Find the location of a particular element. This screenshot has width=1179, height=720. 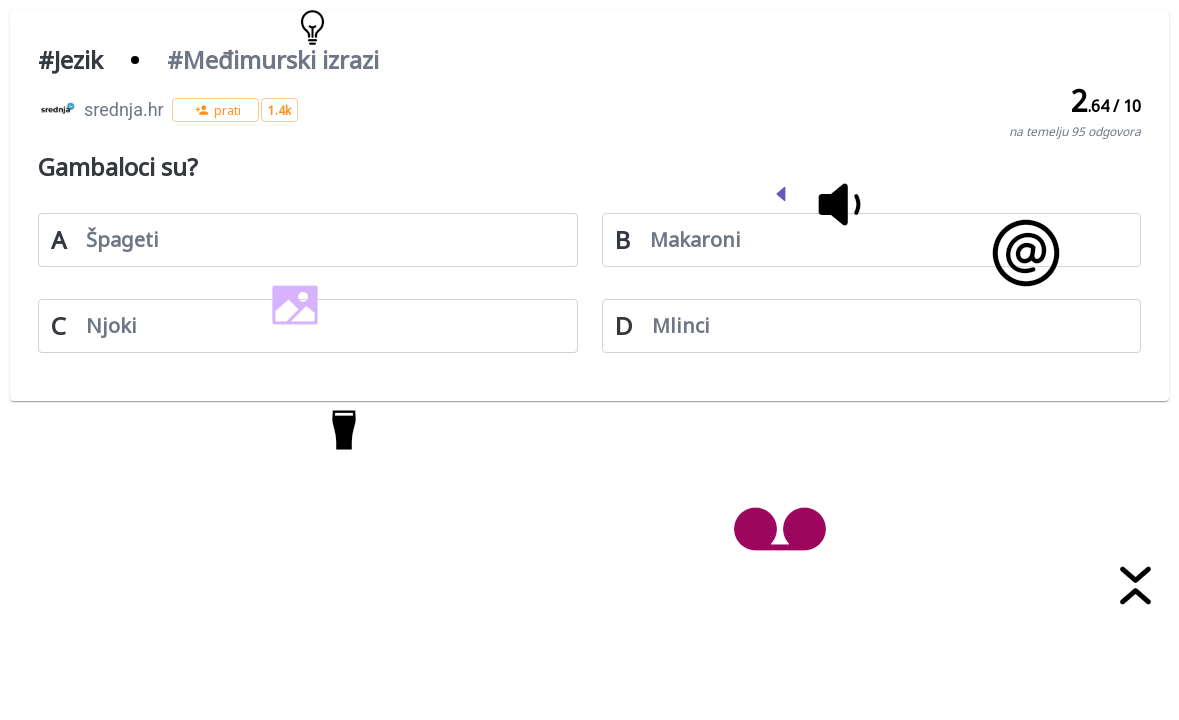

indicates audio or video recording in progress is located at coordinates (780, 529).